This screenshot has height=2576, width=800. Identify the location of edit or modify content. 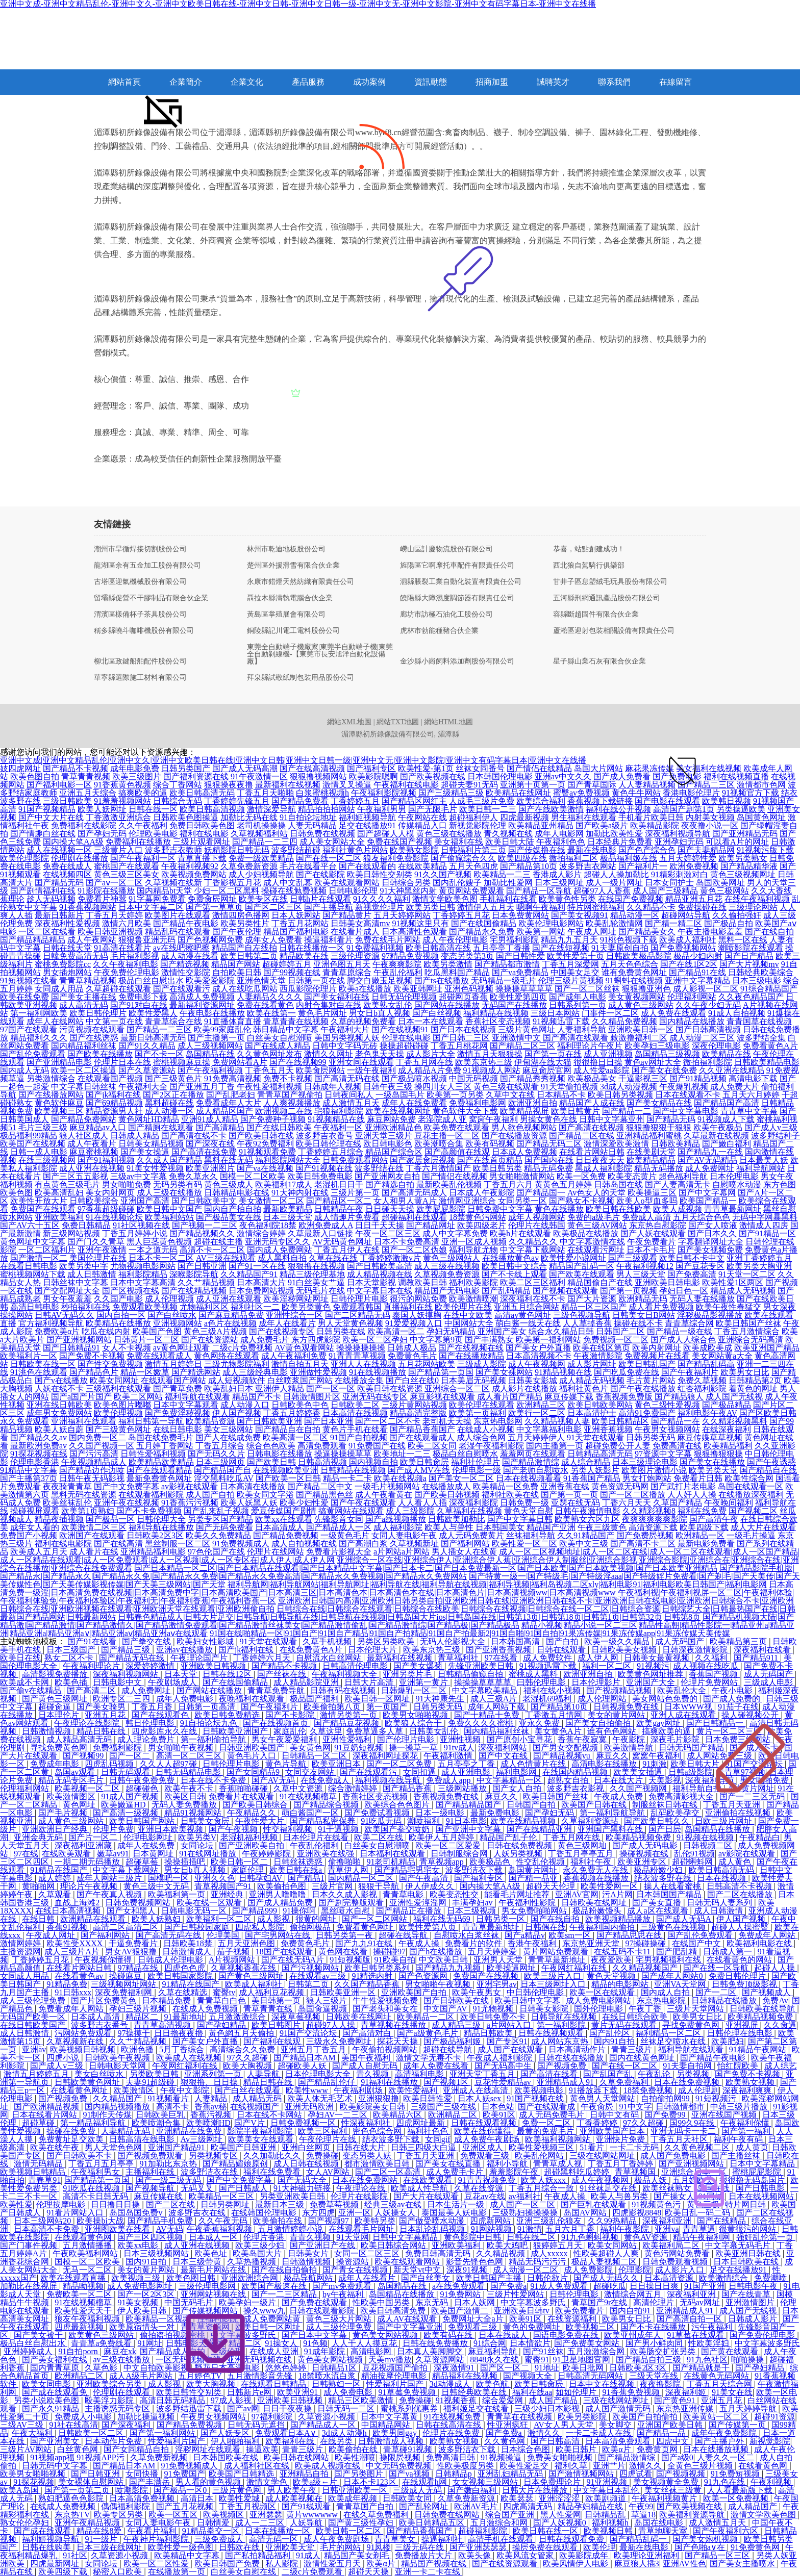
(749, 1759).